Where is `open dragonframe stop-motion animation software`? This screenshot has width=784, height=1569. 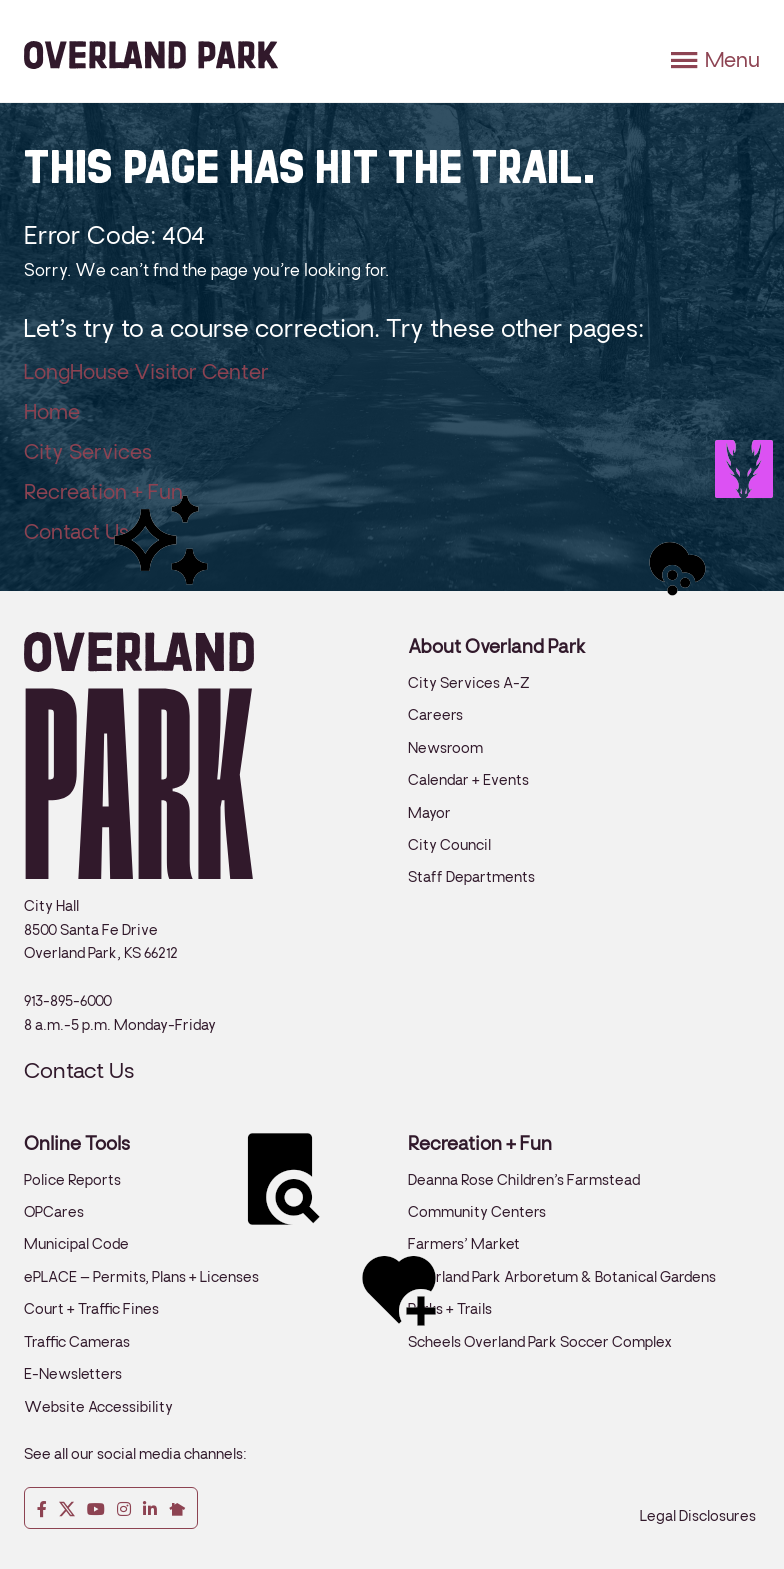
open dragonframe stop-motion animation software is located at coordinates (744, 469).